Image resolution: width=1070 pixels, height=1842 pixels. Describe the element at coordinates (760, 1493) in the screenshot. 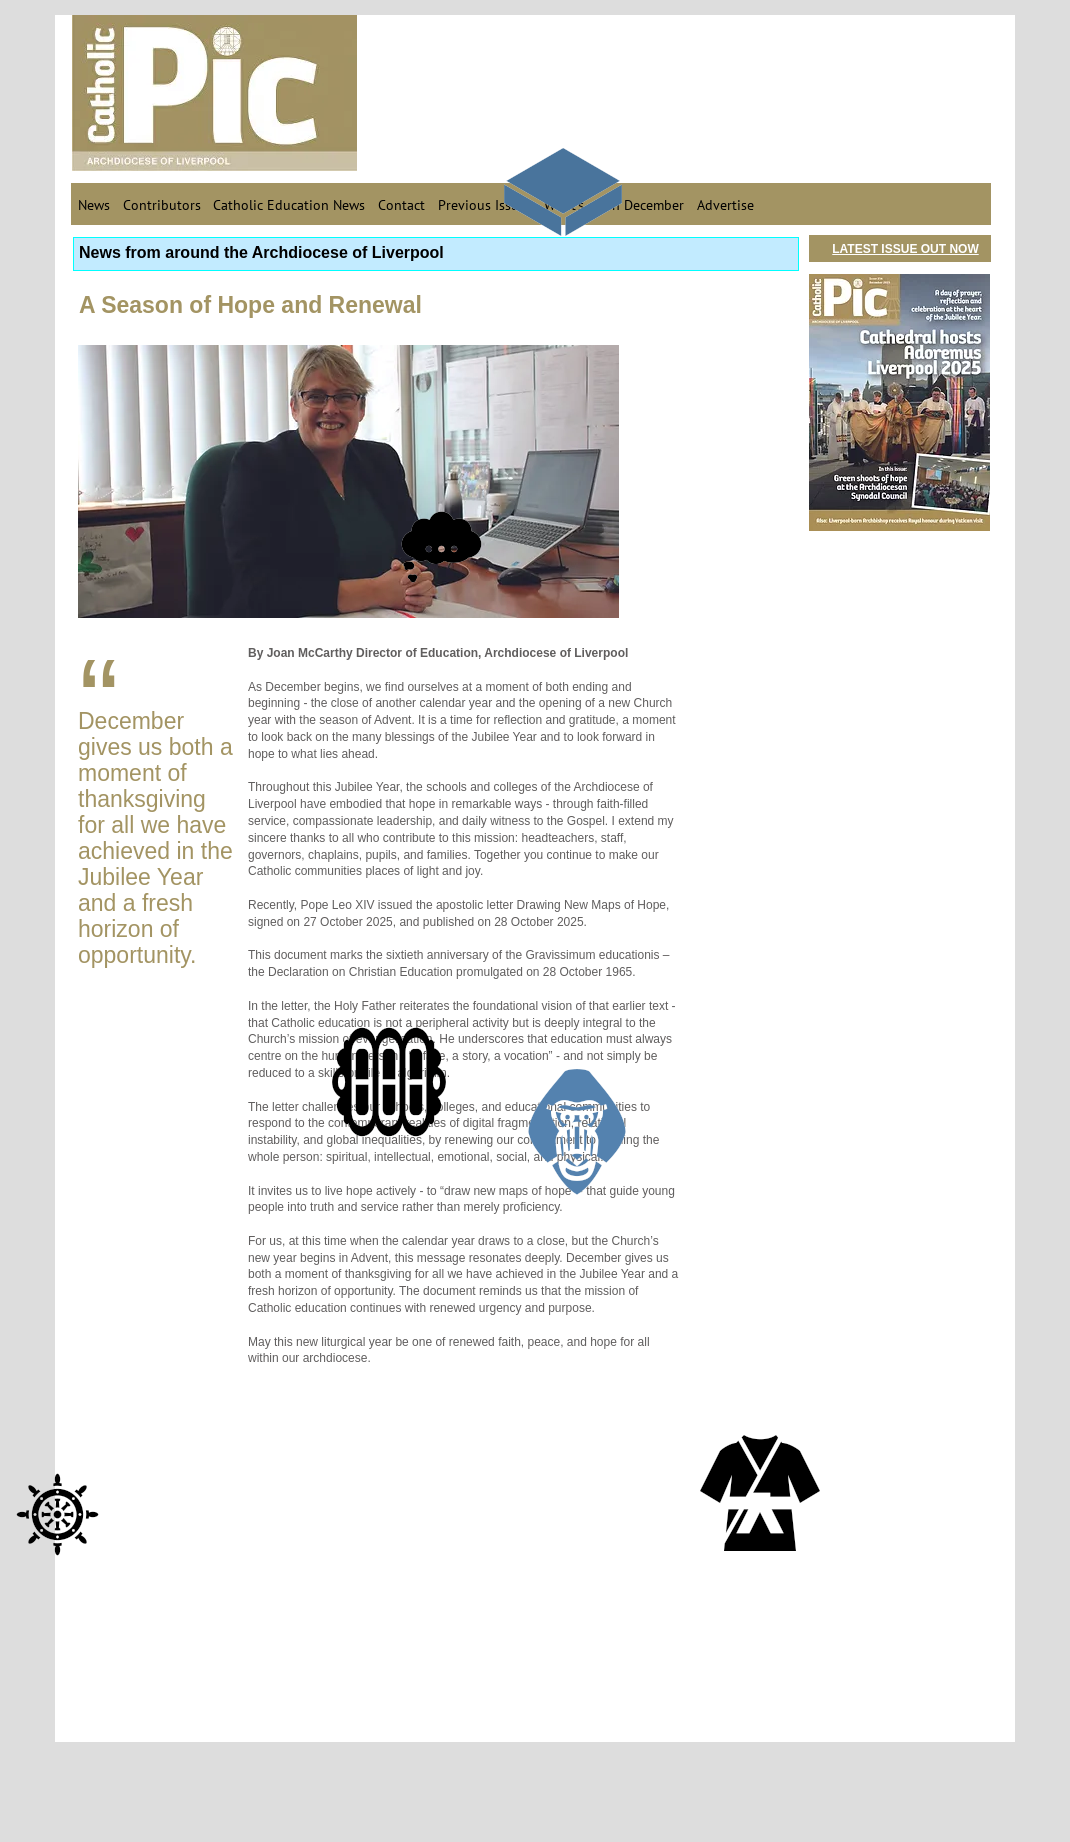

I see `select traditional Japanese clothing item` at that location.